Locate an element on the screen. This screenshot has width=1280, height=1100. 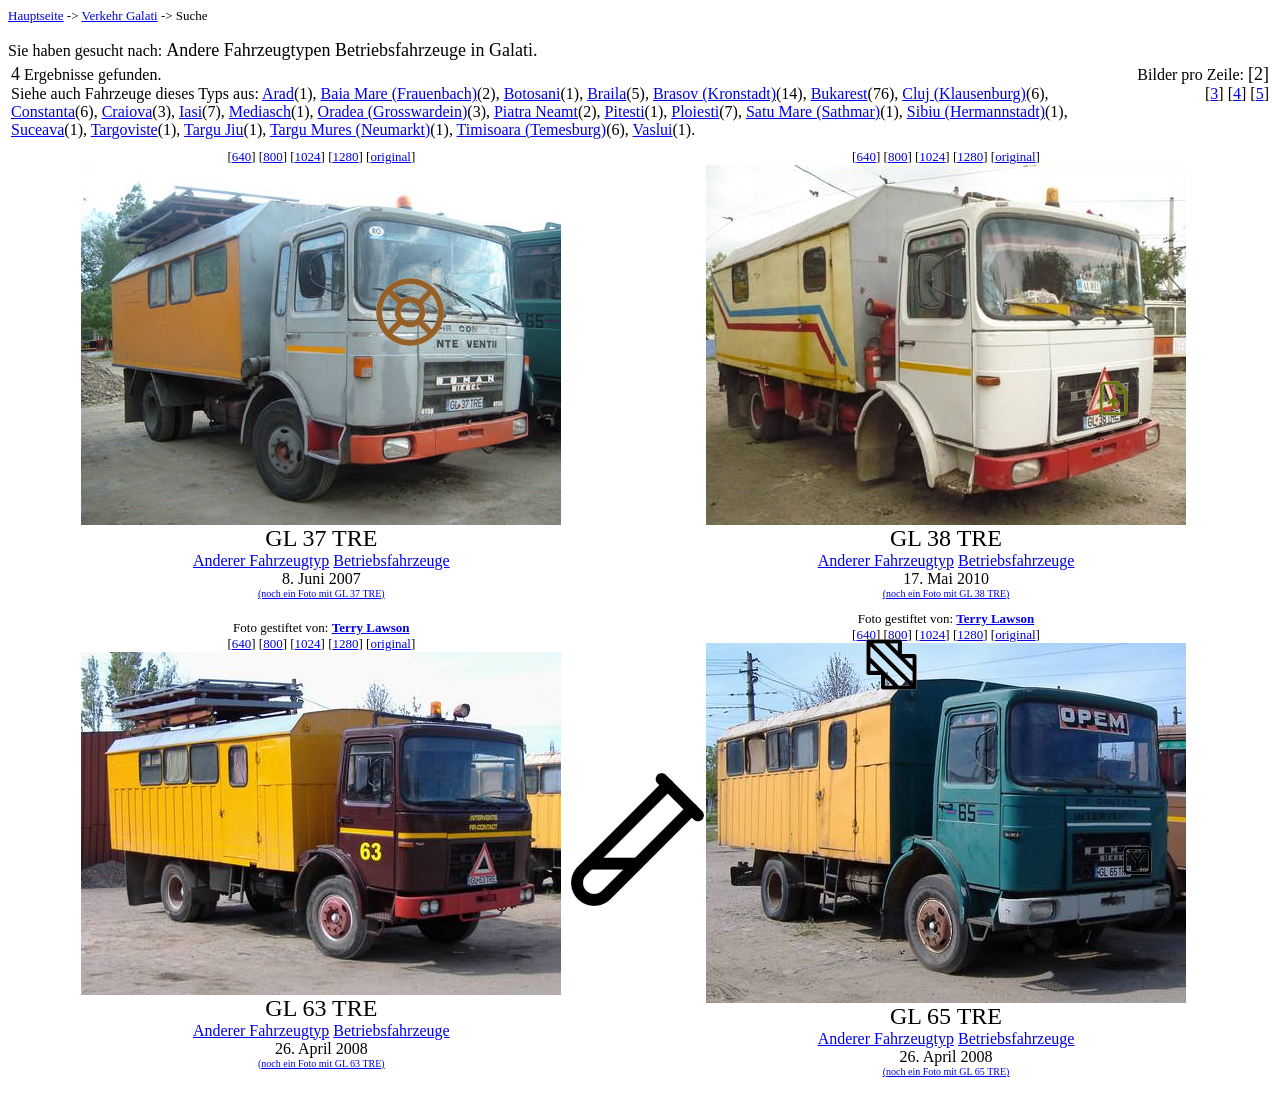
visit Y Combinator website is located at coordinates (1137, 860).